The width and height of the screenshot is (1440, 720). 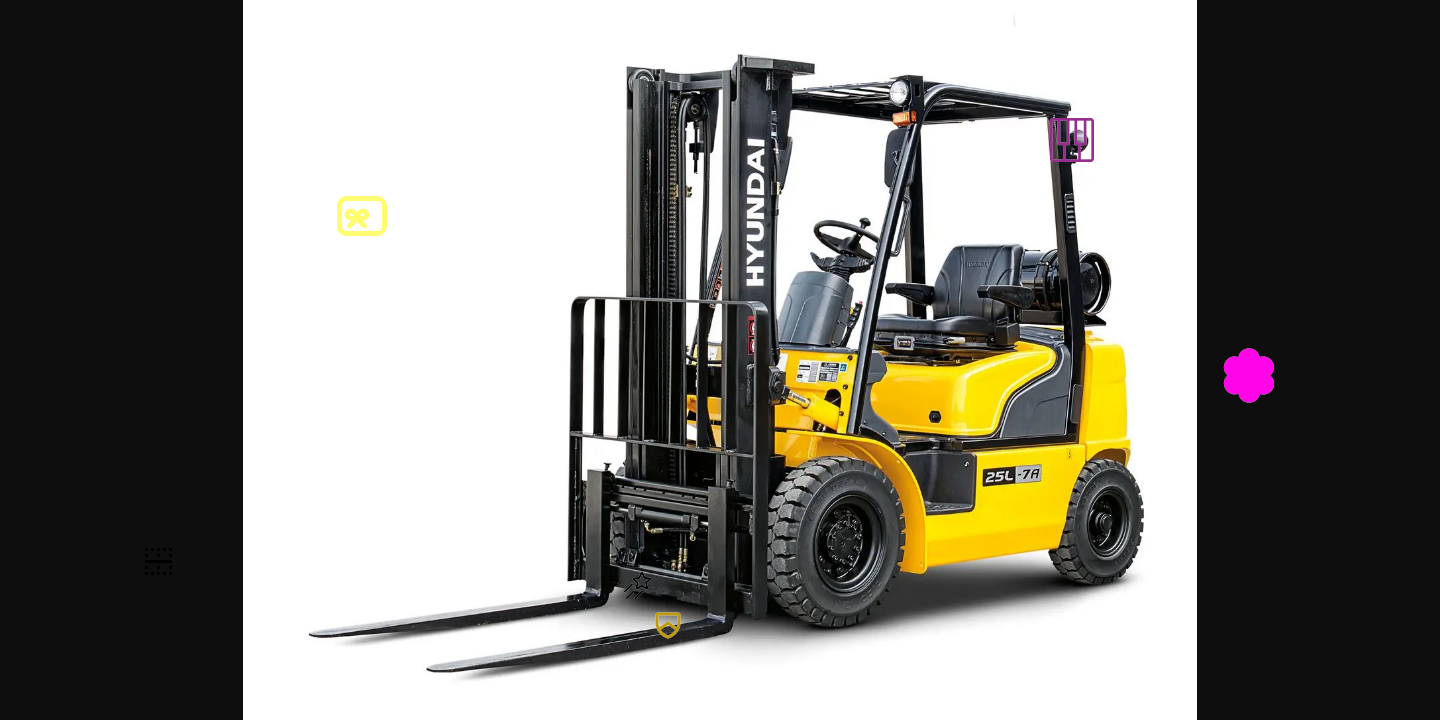 I want to click on apply horizontal border to selected cells, so click(x=158, y=561).